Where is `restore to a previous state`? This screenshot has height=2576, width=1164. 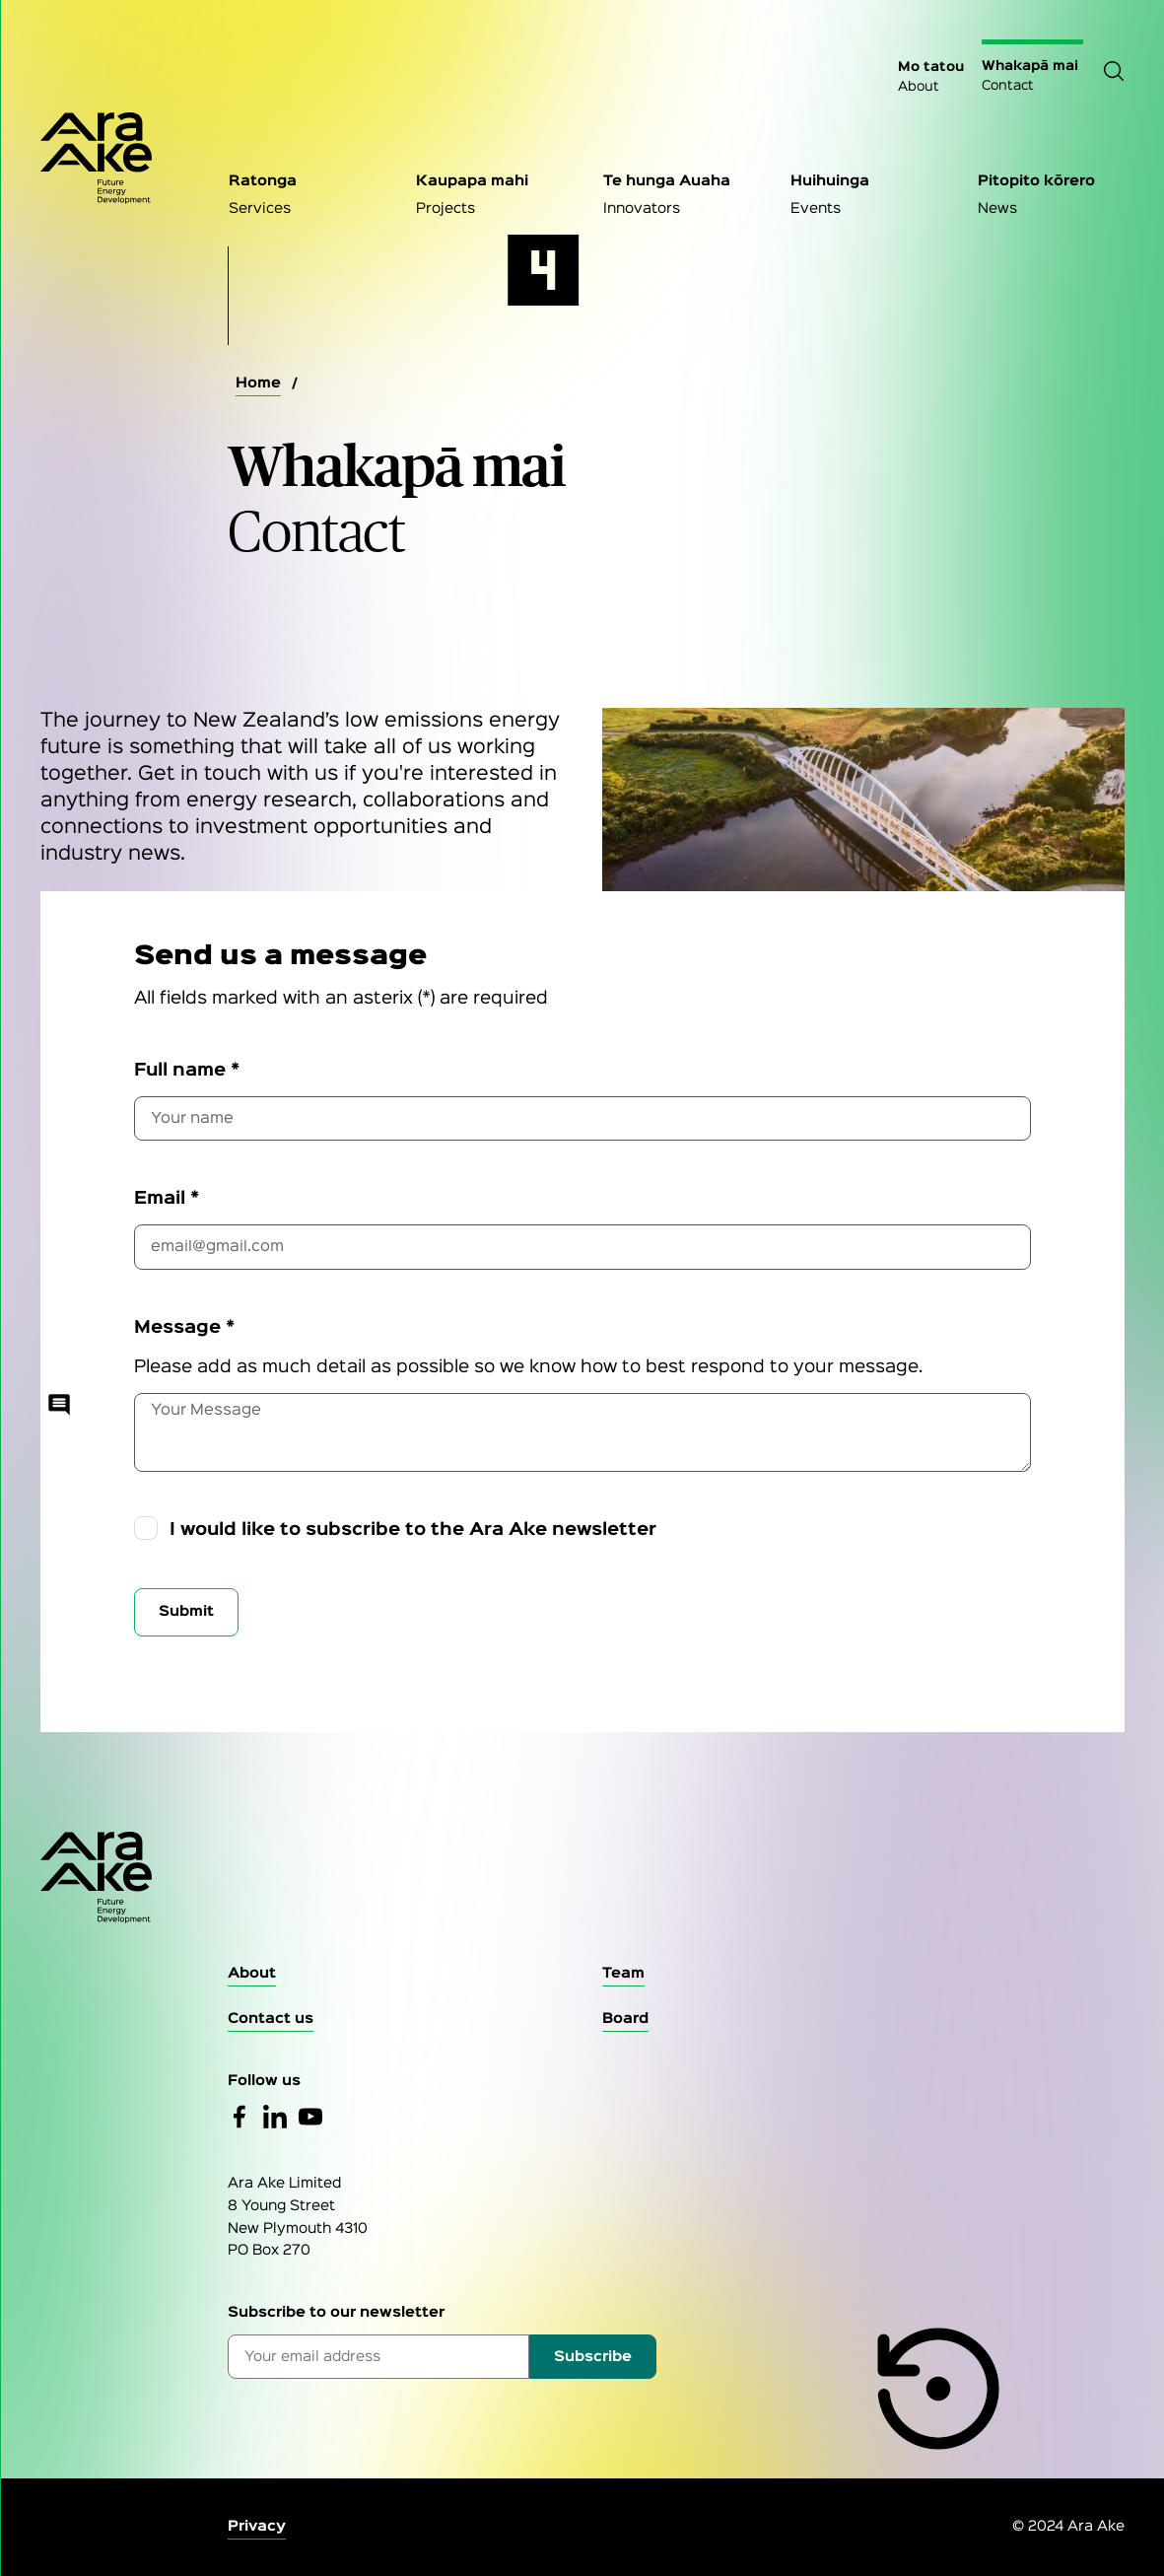
restore to a previous state is located at coordinates (938, 2389).